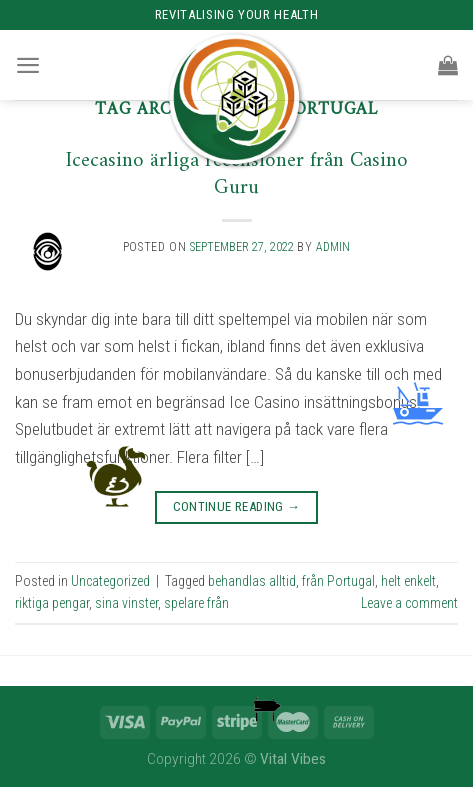  What do you see at coordinates (418, 402) in the screenshot?
I see `access fishing or maritime activities` at bounding box center [418, 402].